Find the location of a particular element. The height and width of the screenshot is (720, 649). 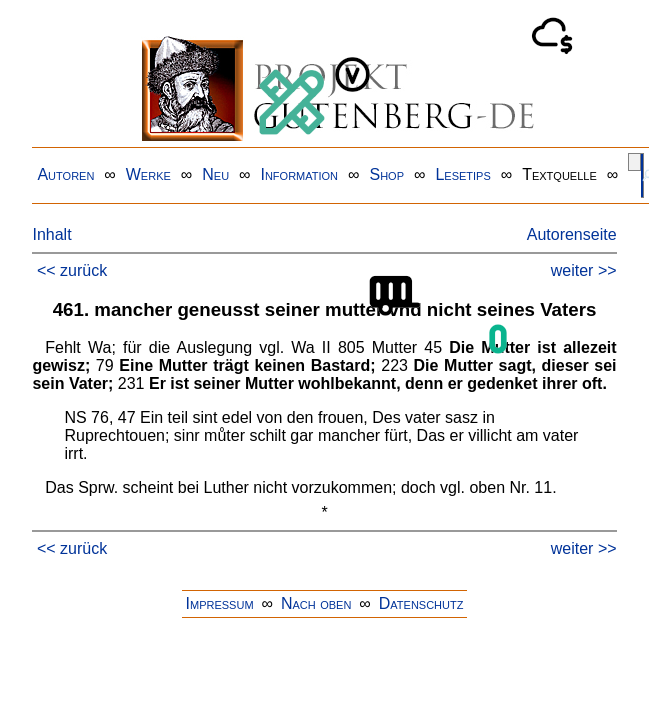

view trailer or towing equipment options is located at coordinates (393, 294).